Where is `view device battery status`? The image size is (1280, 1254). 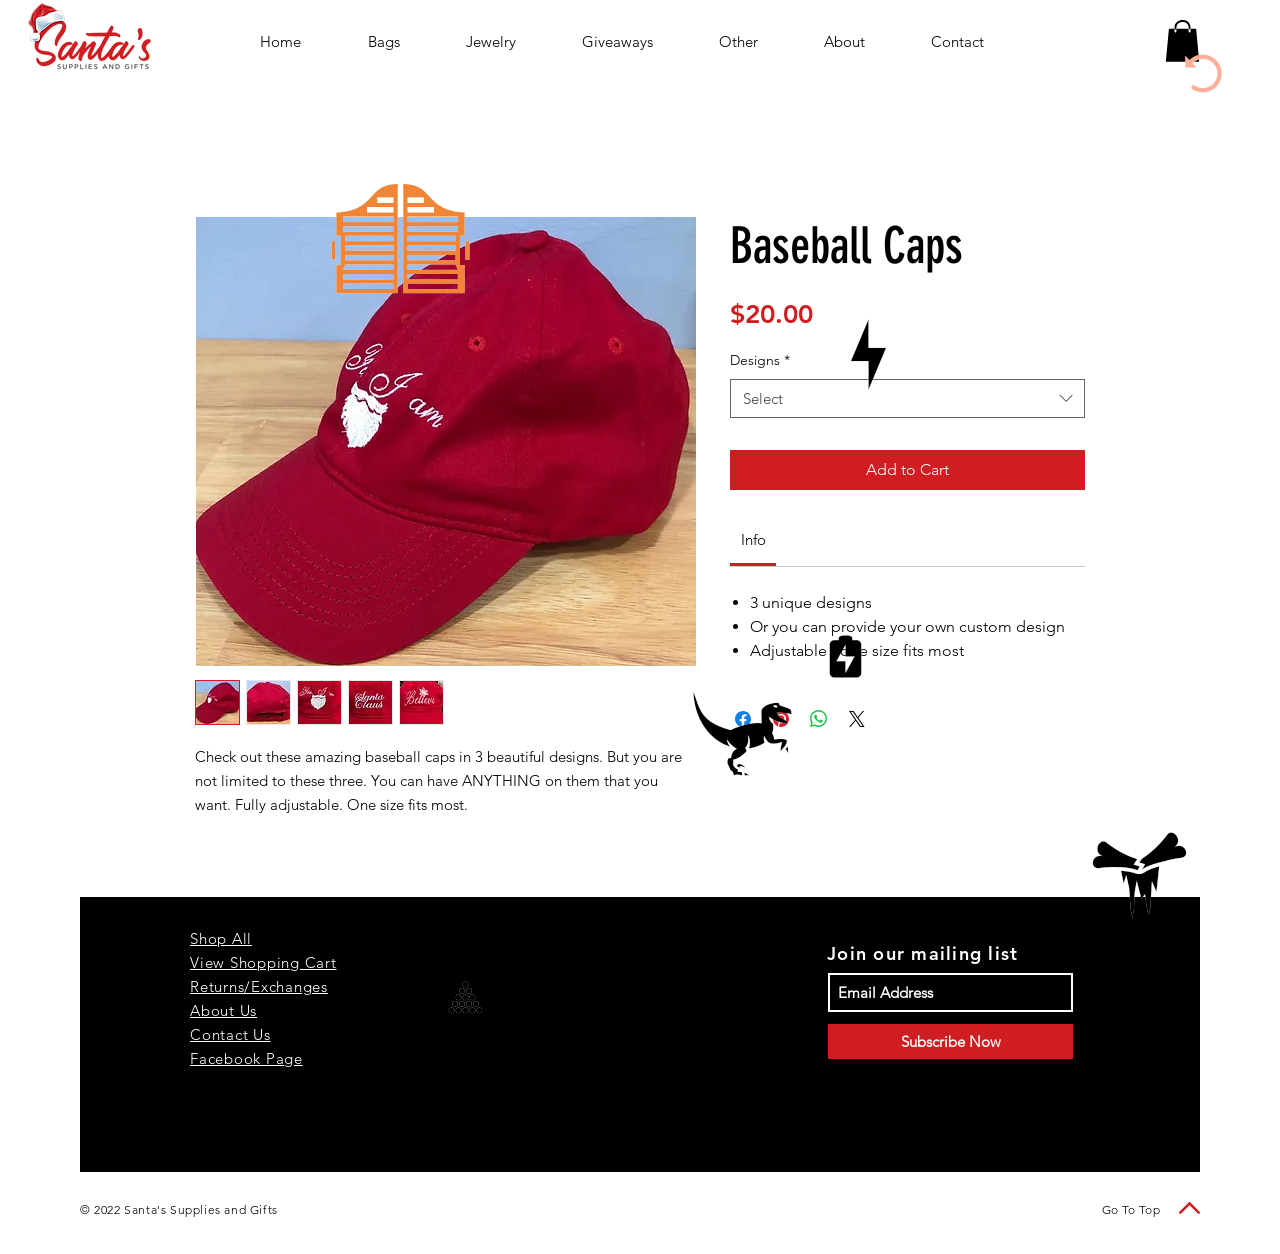 view device battery status is located at coordinates (845, 656).